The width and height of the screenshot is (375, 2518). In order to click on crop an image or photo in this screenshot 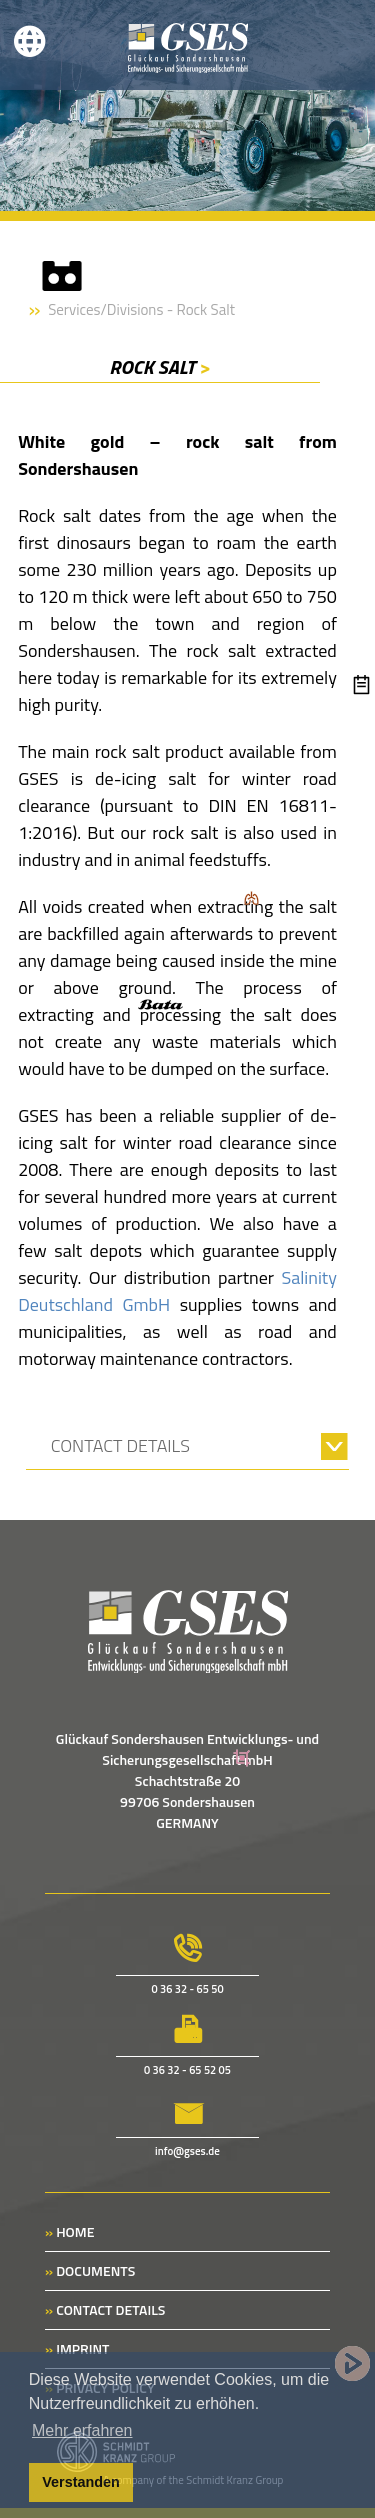, I will do `click(242, 1758)`.